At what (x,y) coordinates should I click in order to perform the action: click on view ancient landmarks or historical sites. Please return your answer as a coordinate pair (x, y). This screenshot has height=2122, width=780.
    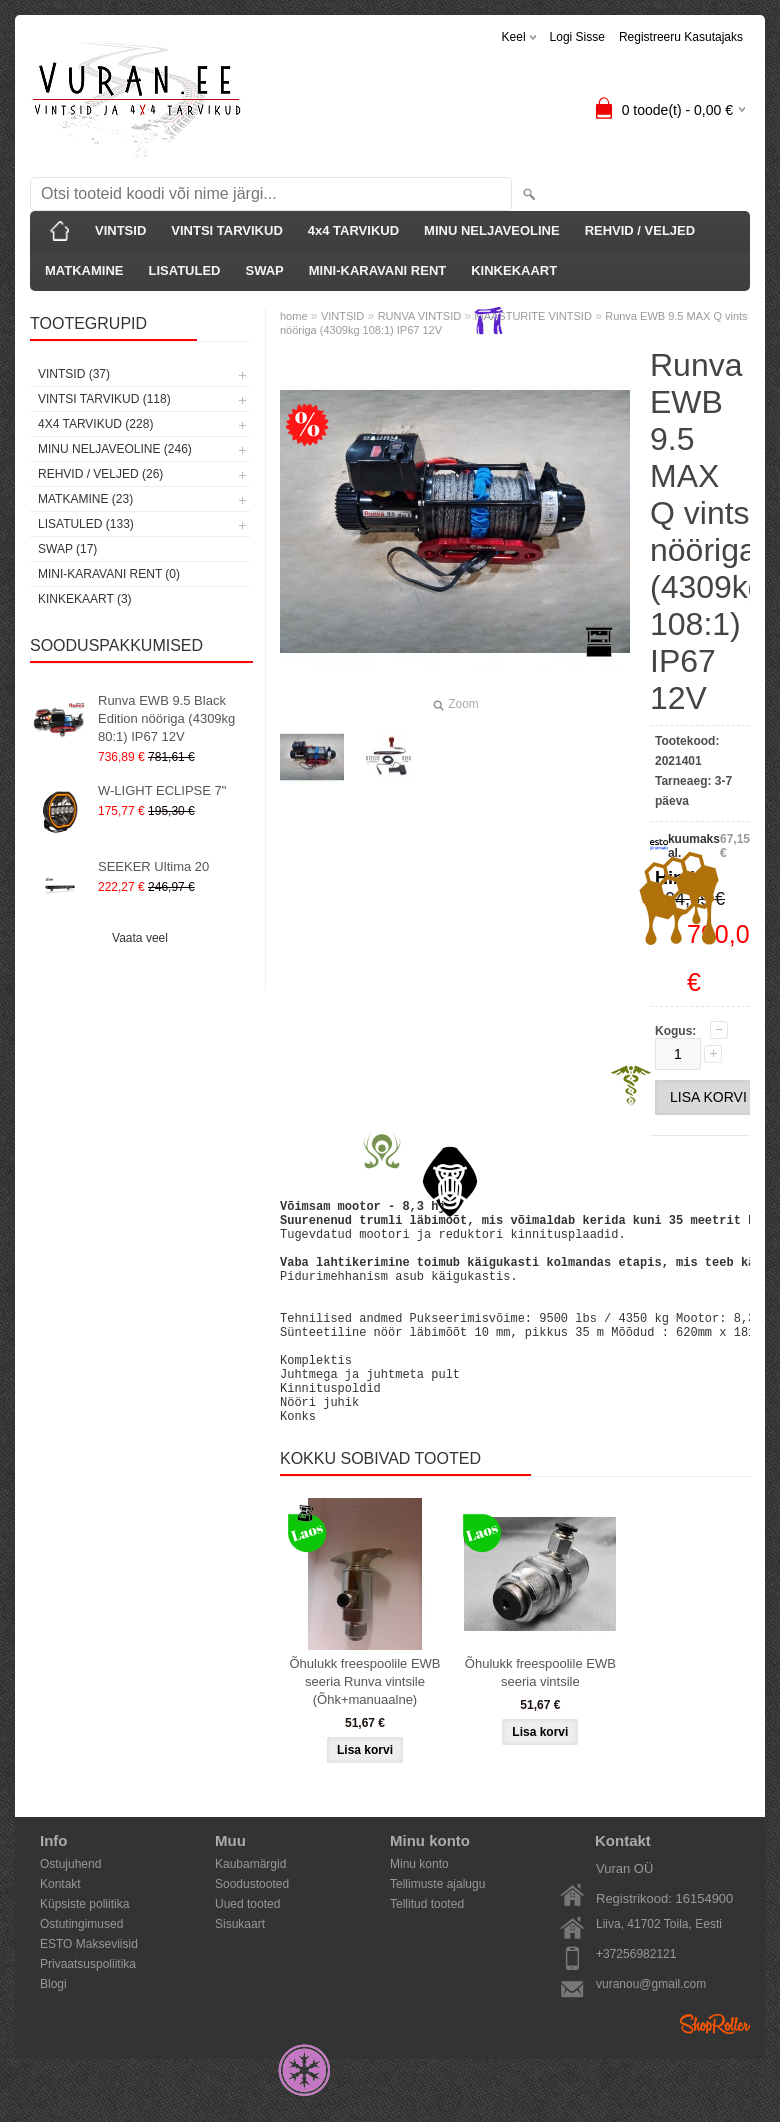
    Looking at the image, I should click on (488, 320).